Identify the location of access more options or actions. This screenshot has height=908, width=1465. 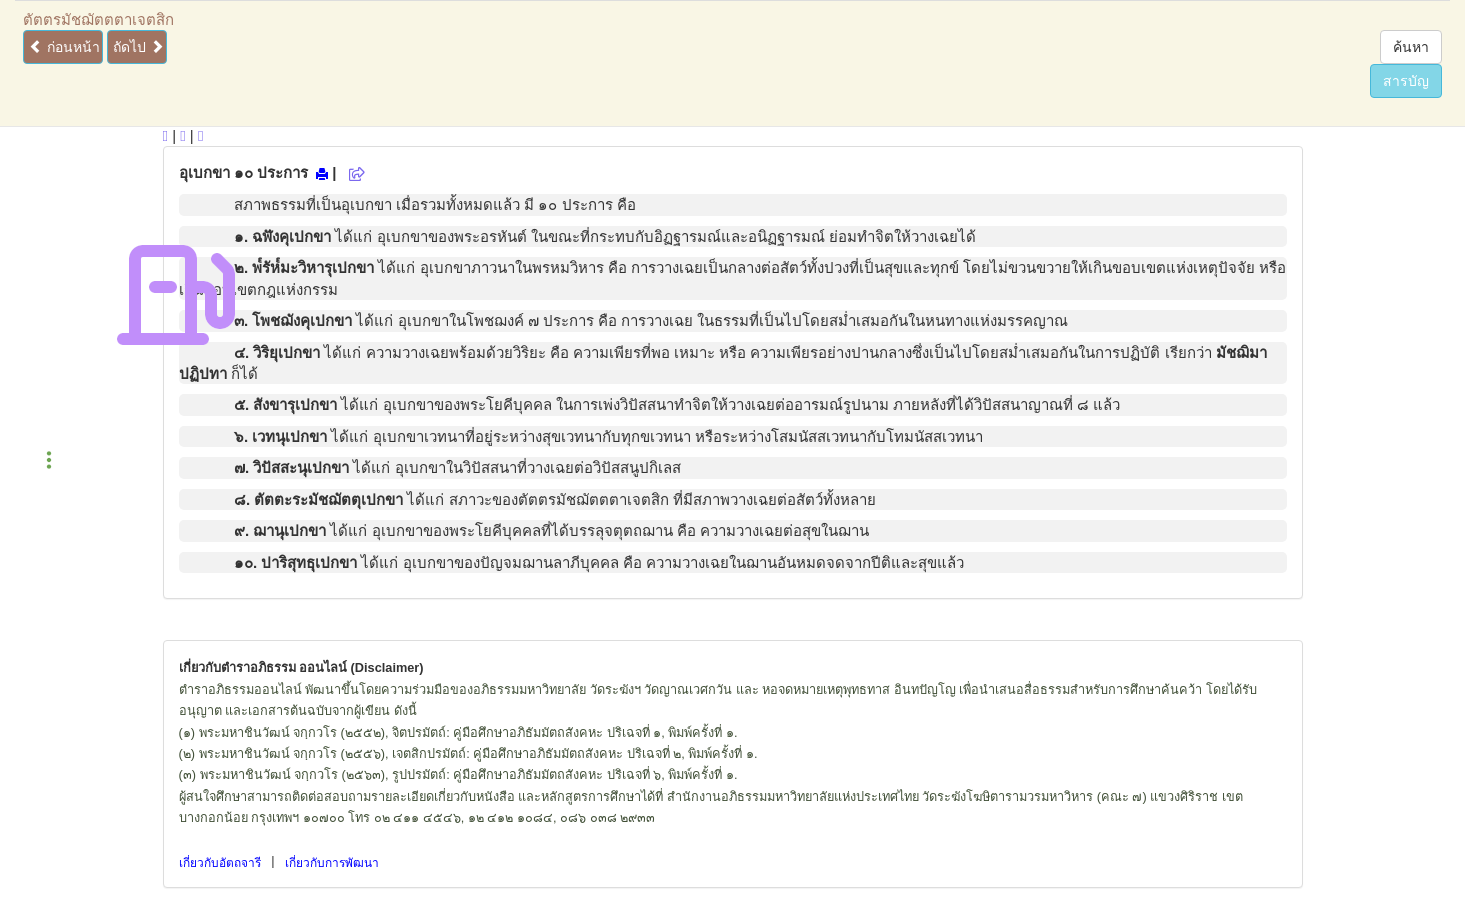
(49, 460).